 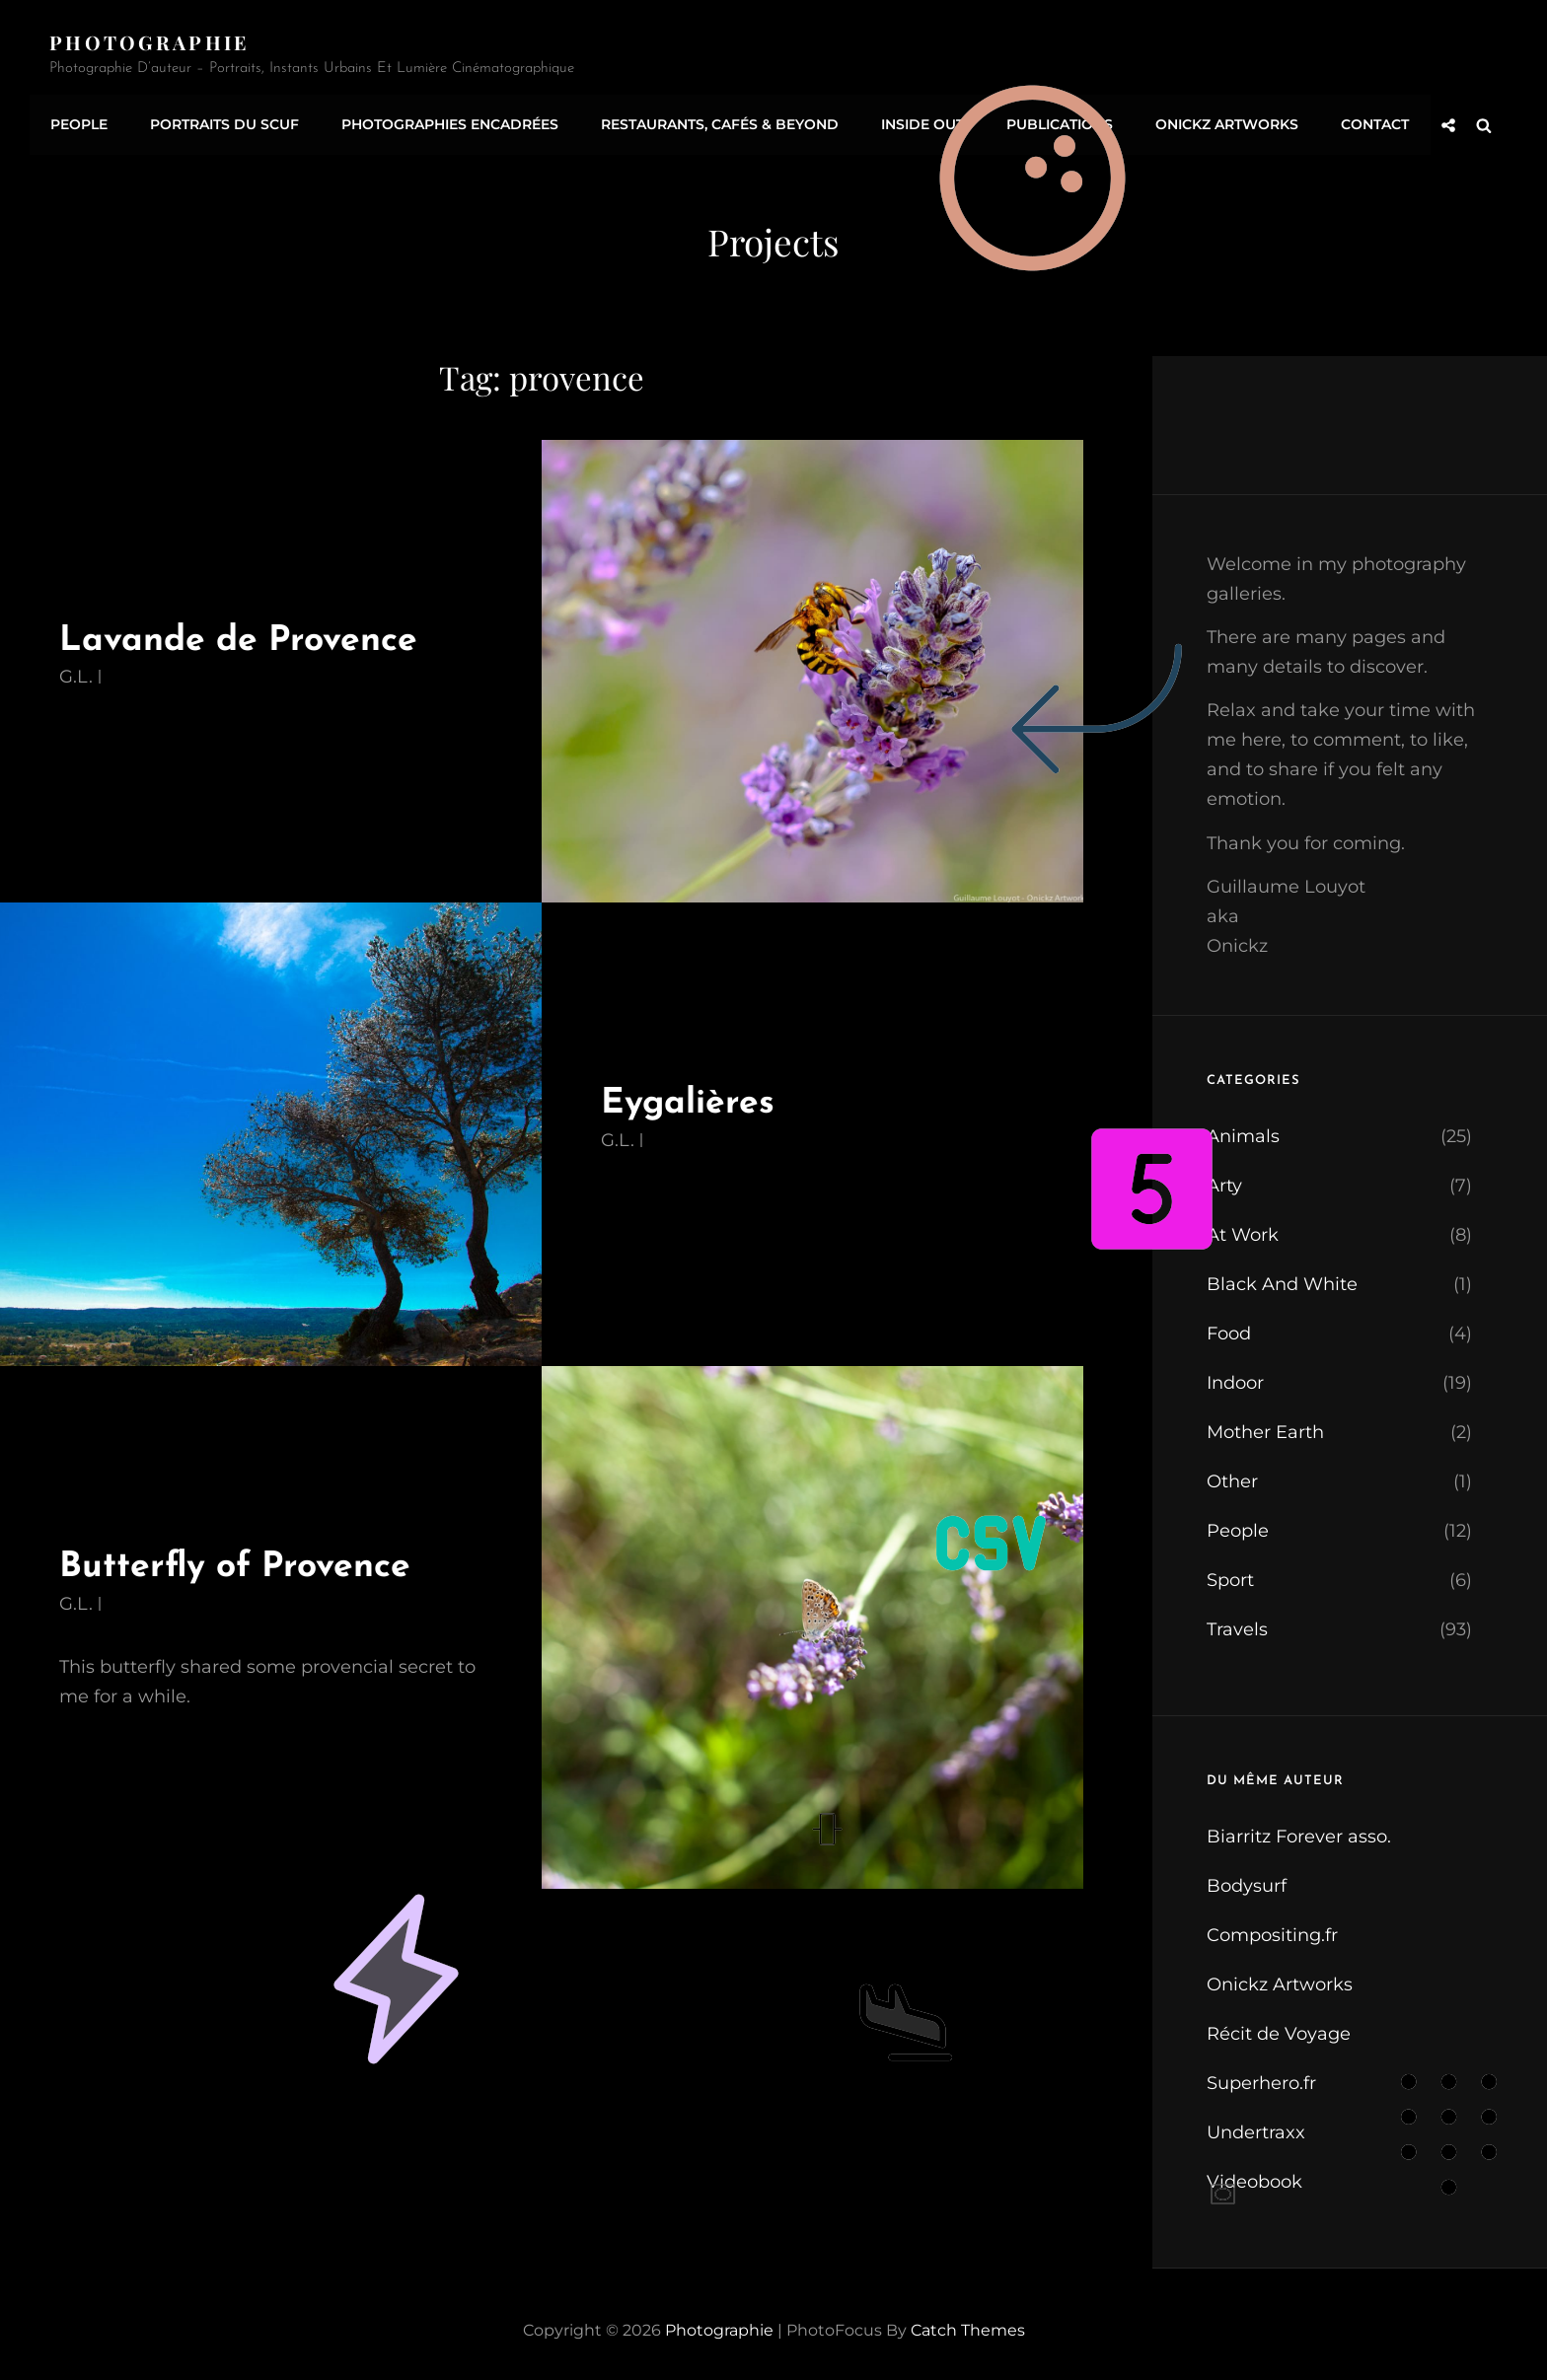 What do you see at coordinates (1222, 2194) in the screenshot?
I see `apply vignette effect to photo` at bounding box center [1222, 2194].